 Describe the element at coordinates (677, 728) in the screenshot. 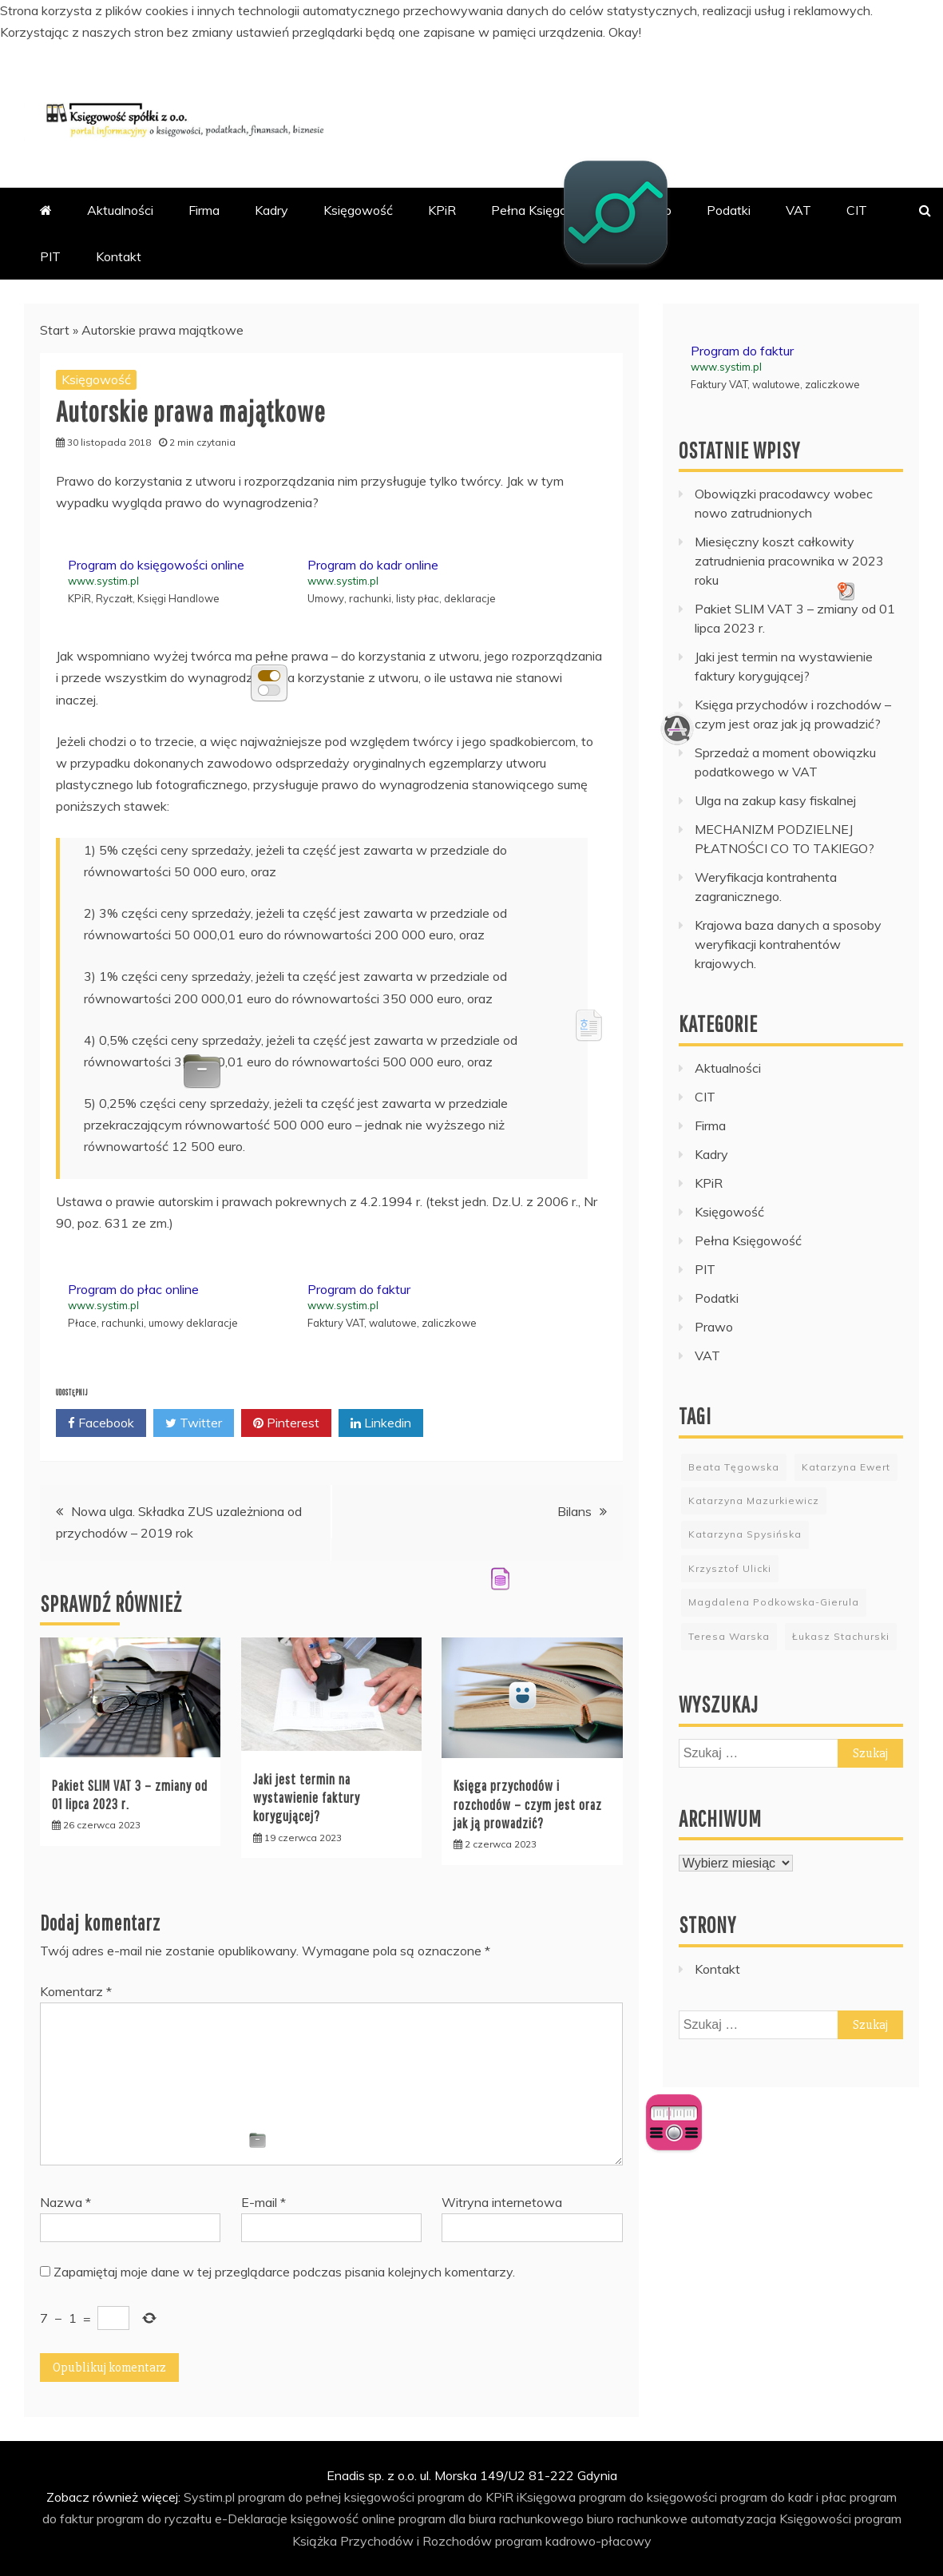

I see `open the software update manager` at that location.